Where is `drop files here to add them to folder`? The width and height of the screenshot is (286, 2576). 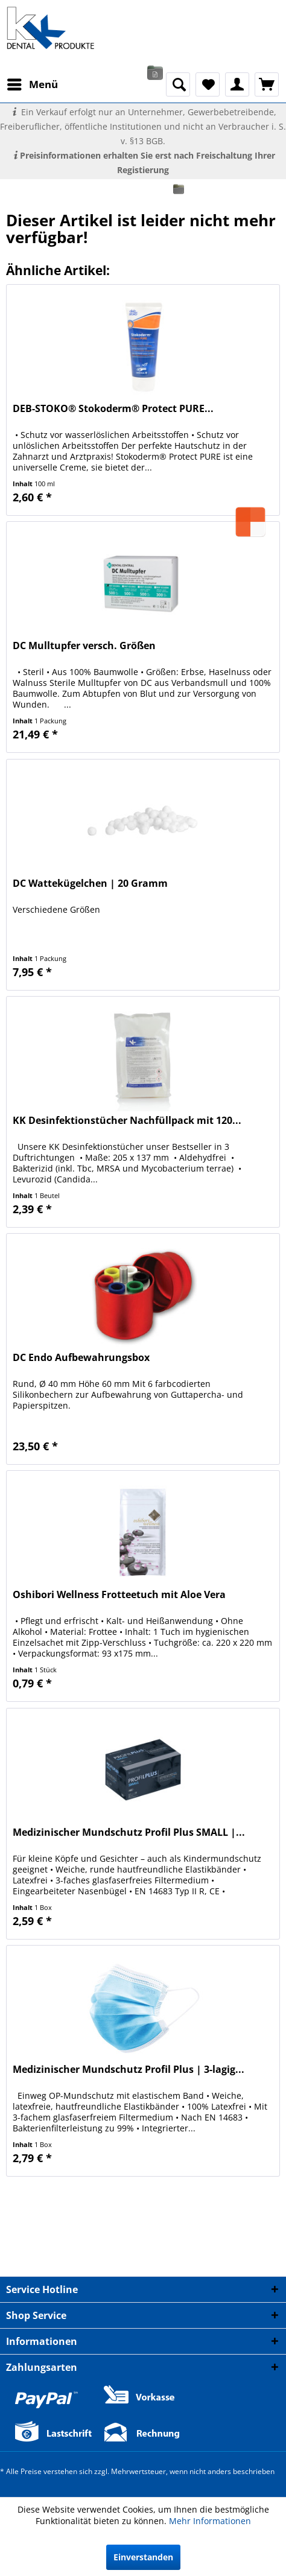
drop files here to add them to folder is located at coordinates (179, 189).